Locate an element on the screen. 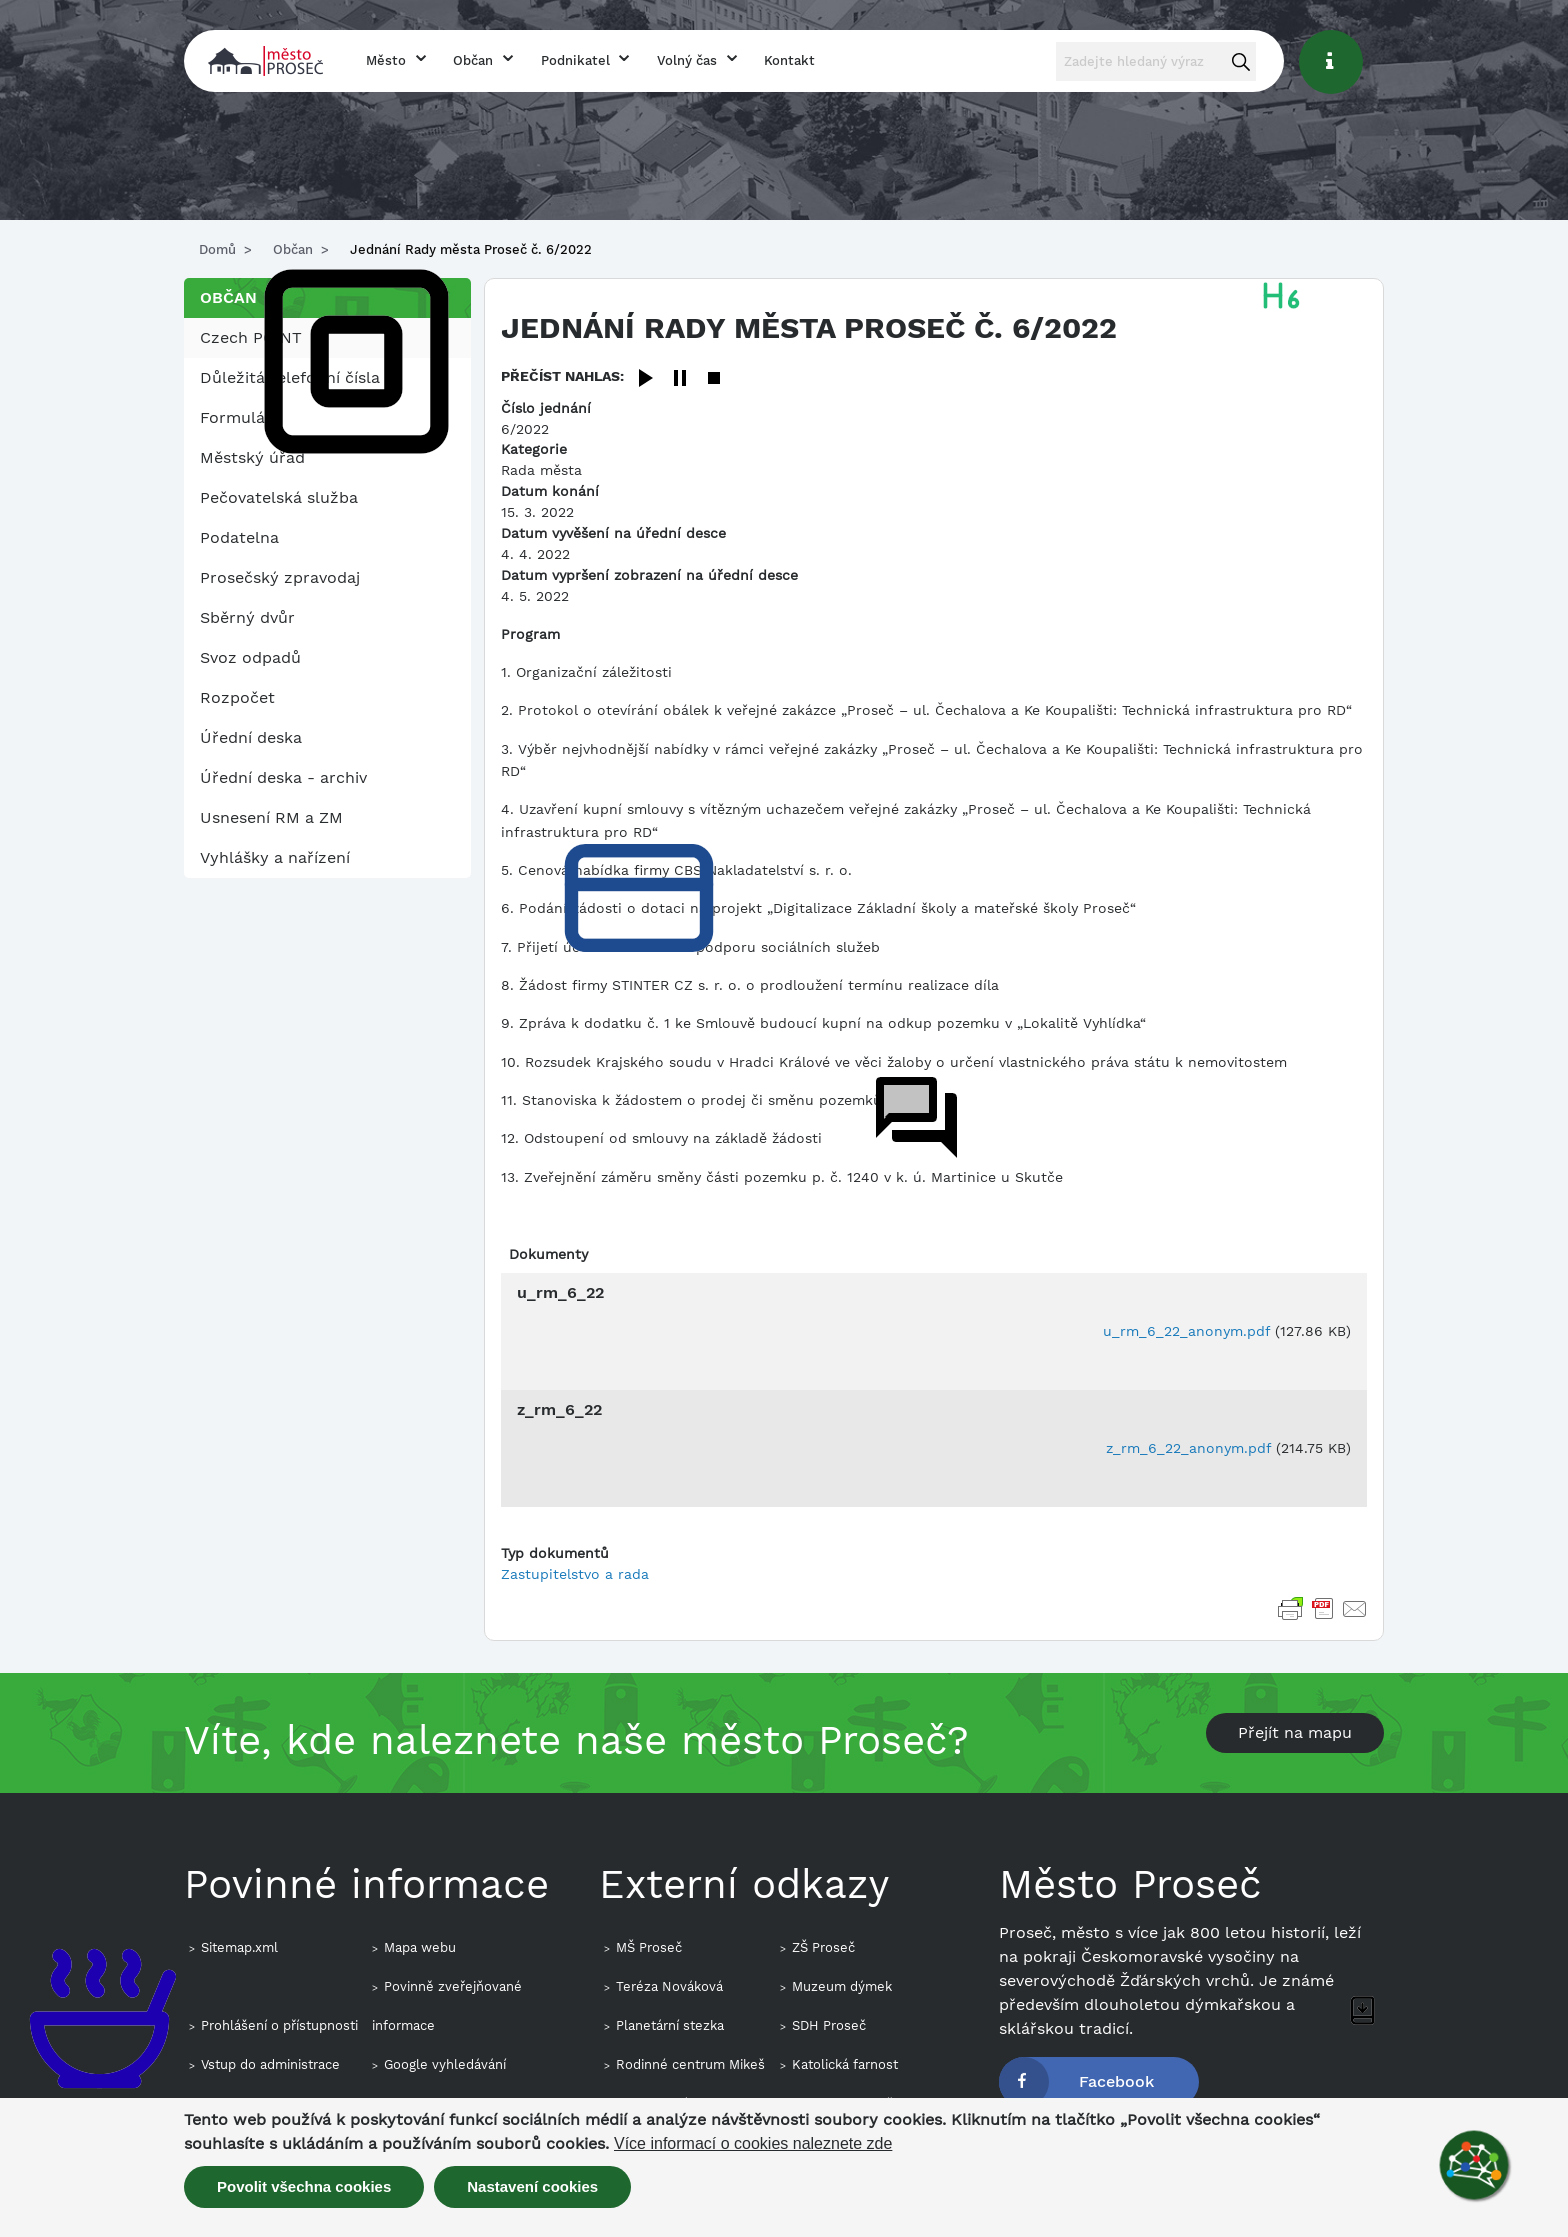 The height and width of the screenshot is (2237, 1568). nested container or frame element is located at coordinates (356, 361).